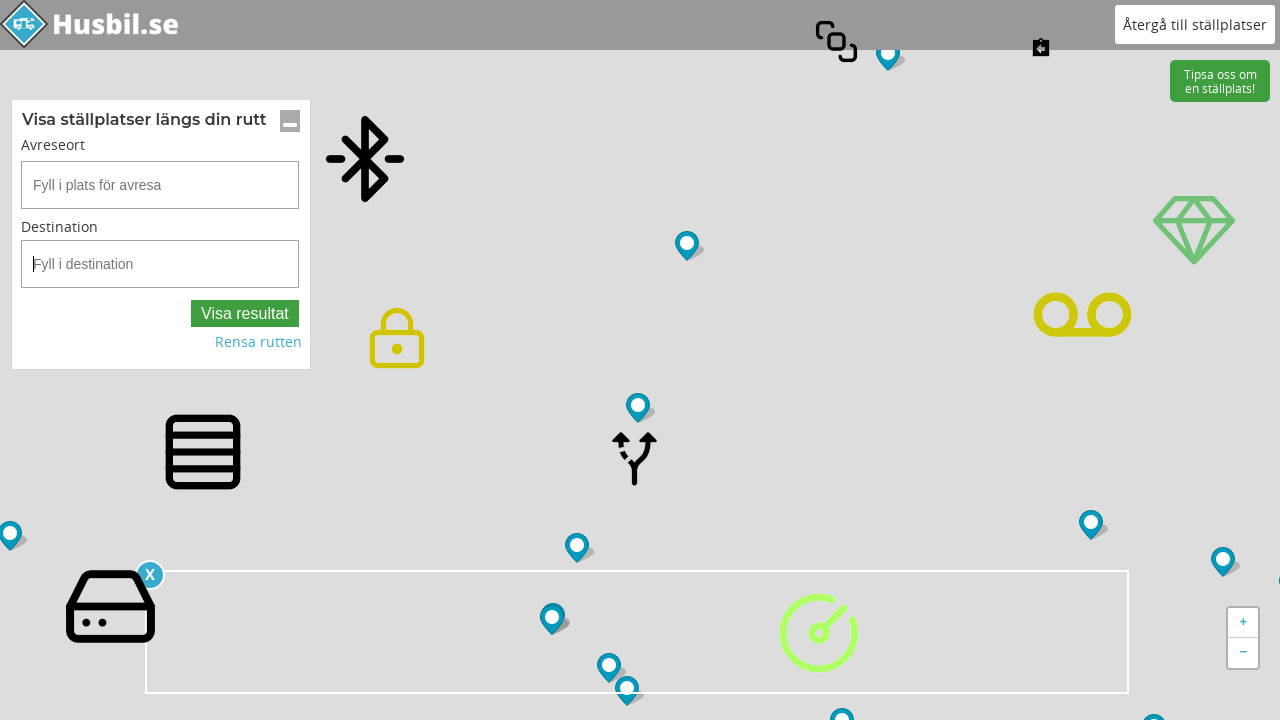  I want to click on access voicemail messages, so click(1082, 314).